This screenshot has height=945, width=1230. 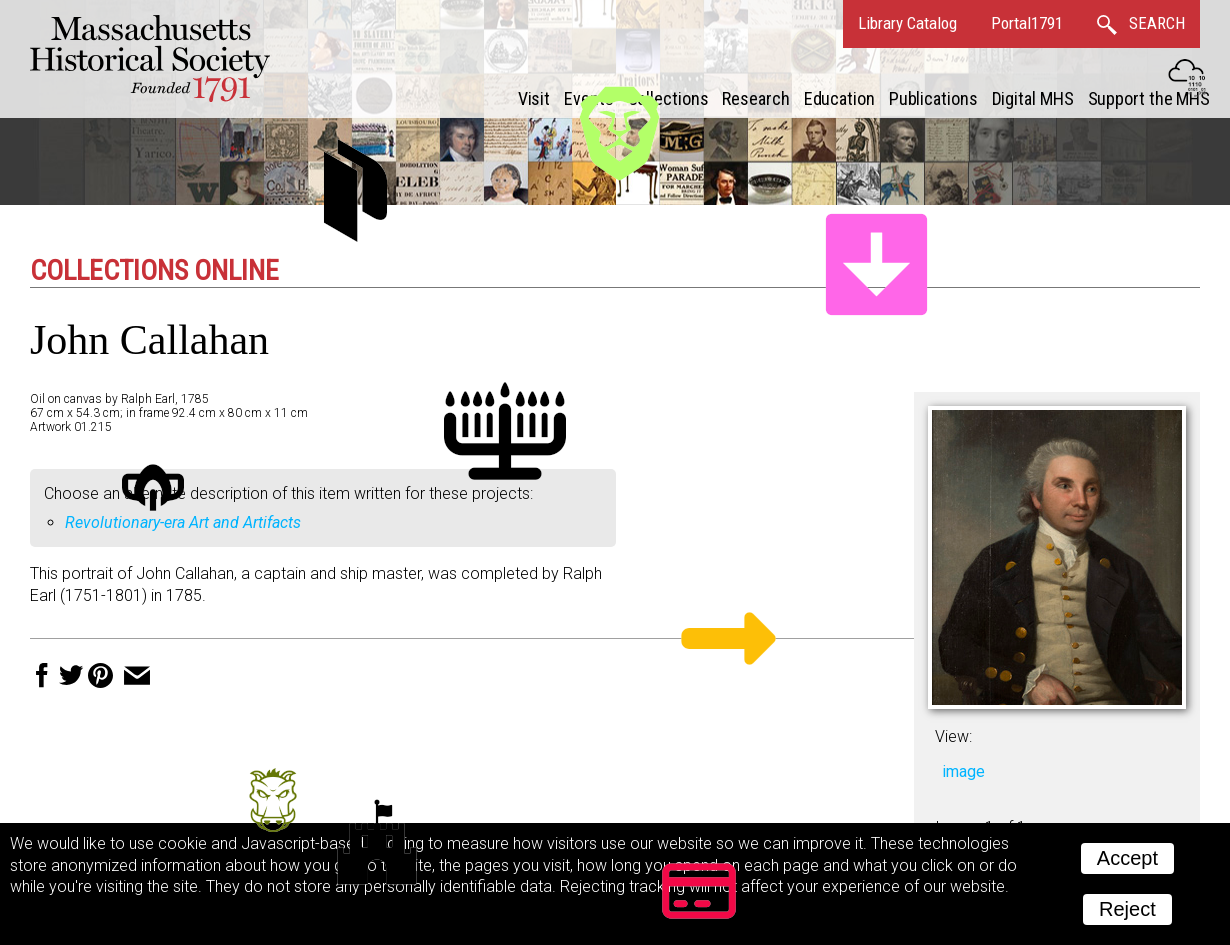 I want to click on open brave browser, so click(x=619, y=133).